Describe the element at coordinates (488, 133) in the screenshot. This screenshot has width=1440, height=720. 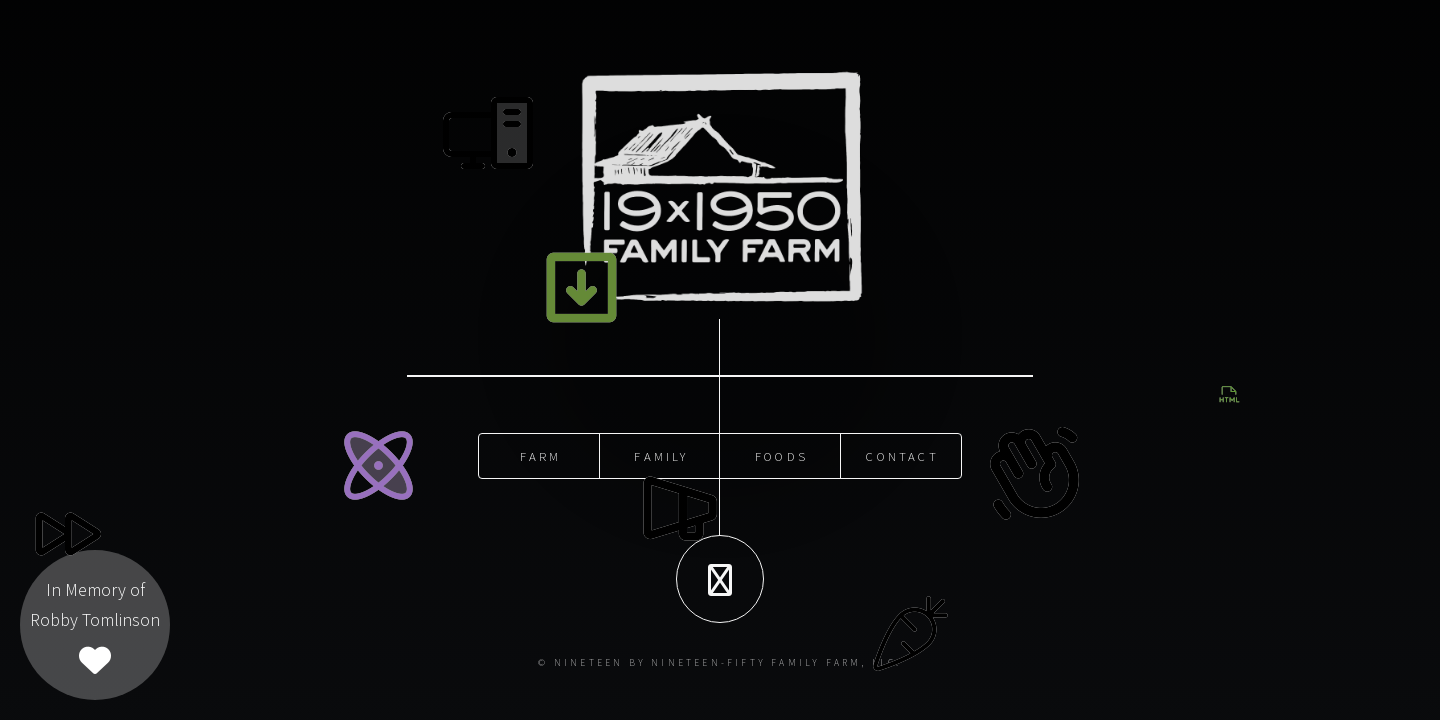
I see `access desktop computer settings` at that location.